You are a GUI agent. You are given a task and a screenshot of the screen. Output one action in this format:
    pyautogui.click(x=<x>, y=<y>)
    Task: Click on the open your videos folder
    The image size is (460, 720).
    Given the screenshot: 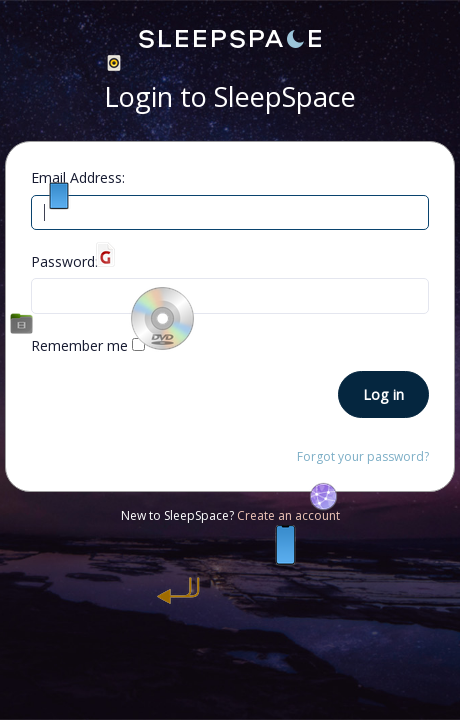 What is the action you would take?
    pyautogui.click(x=21, y=323)
    